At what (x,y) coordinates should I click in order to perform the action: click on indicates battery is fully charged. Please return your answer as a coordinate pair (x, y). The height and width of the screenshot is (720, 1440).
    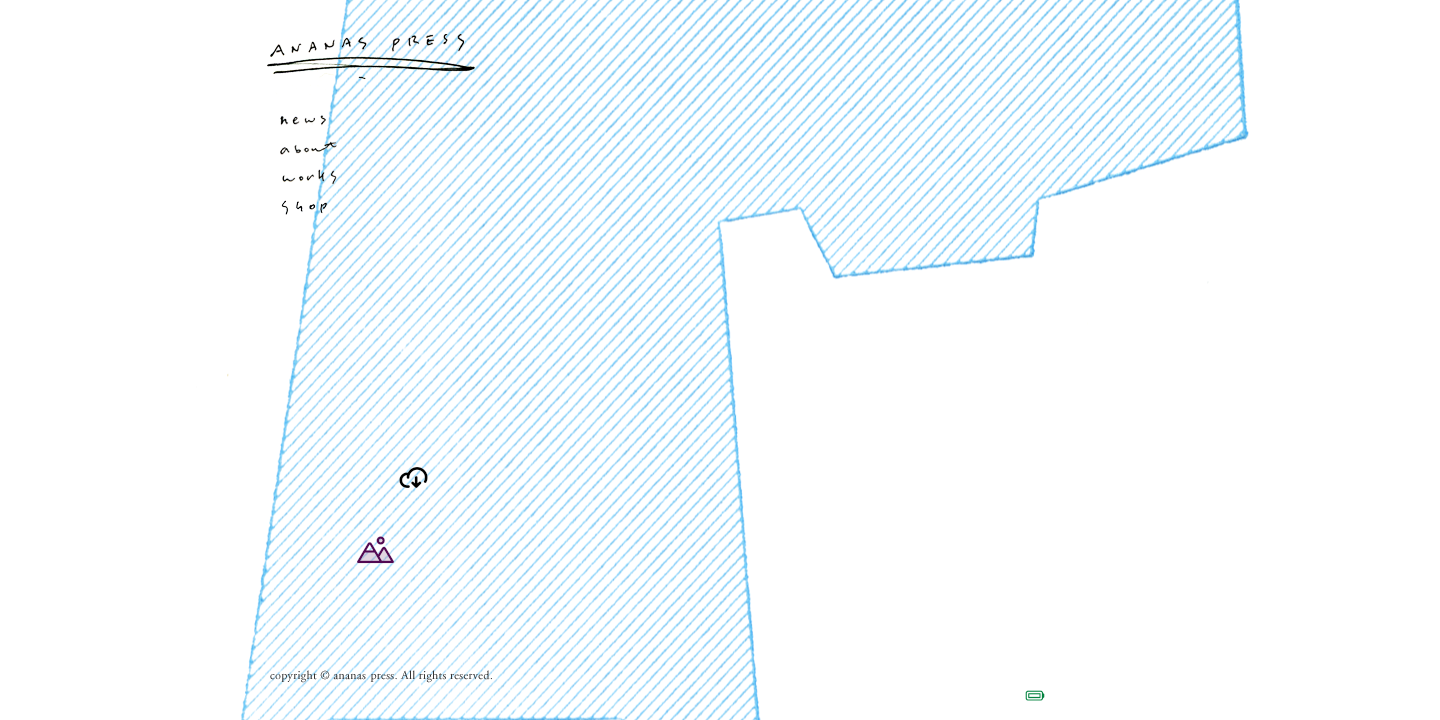
    Looking at the image, I should click on (1035, 695).